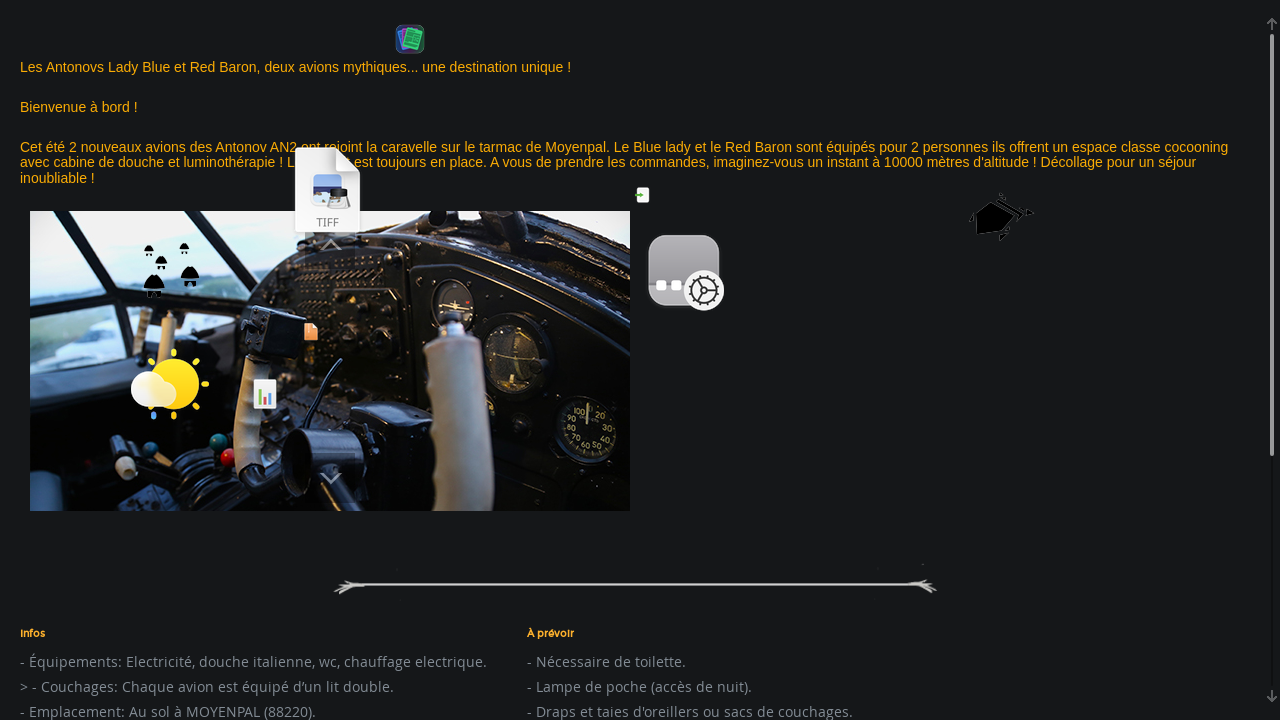  Describe the element at coordinates (265, 394) in the screenshot. I see `open an opendocument chart template file` at that location.